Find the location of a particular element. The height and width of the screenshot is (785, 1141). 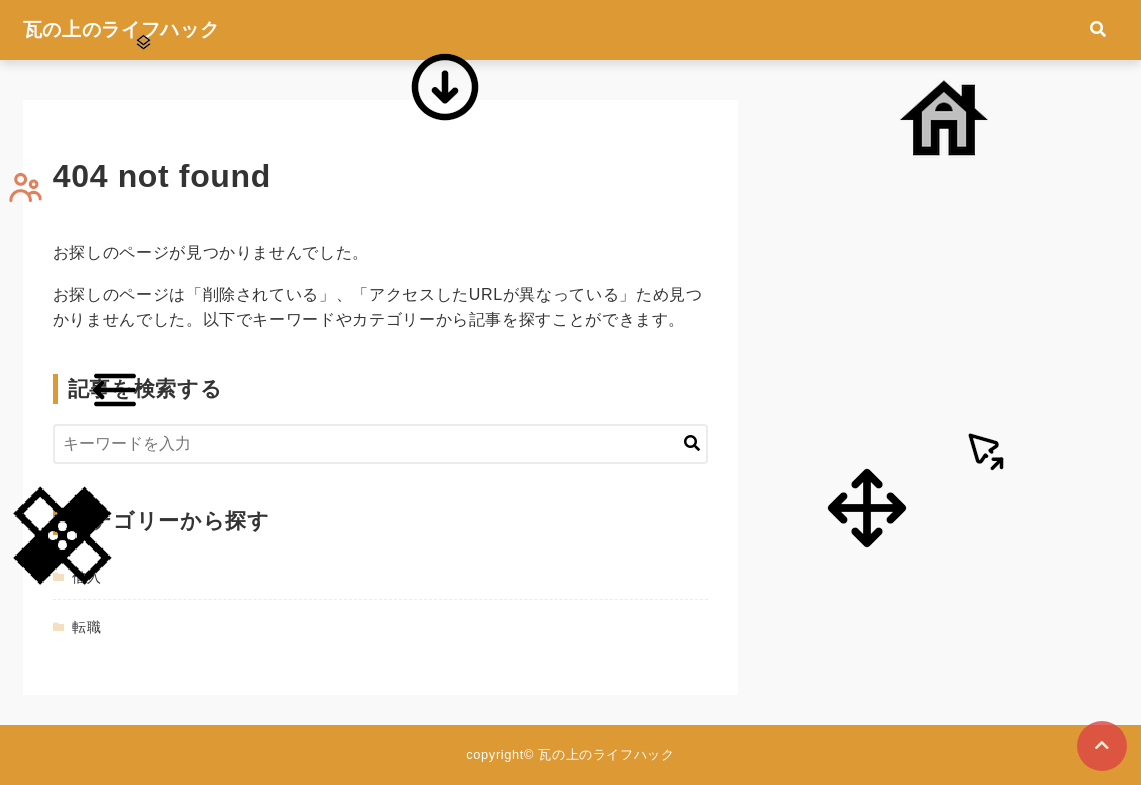

download a file or content is located at coordinates (445, 87).